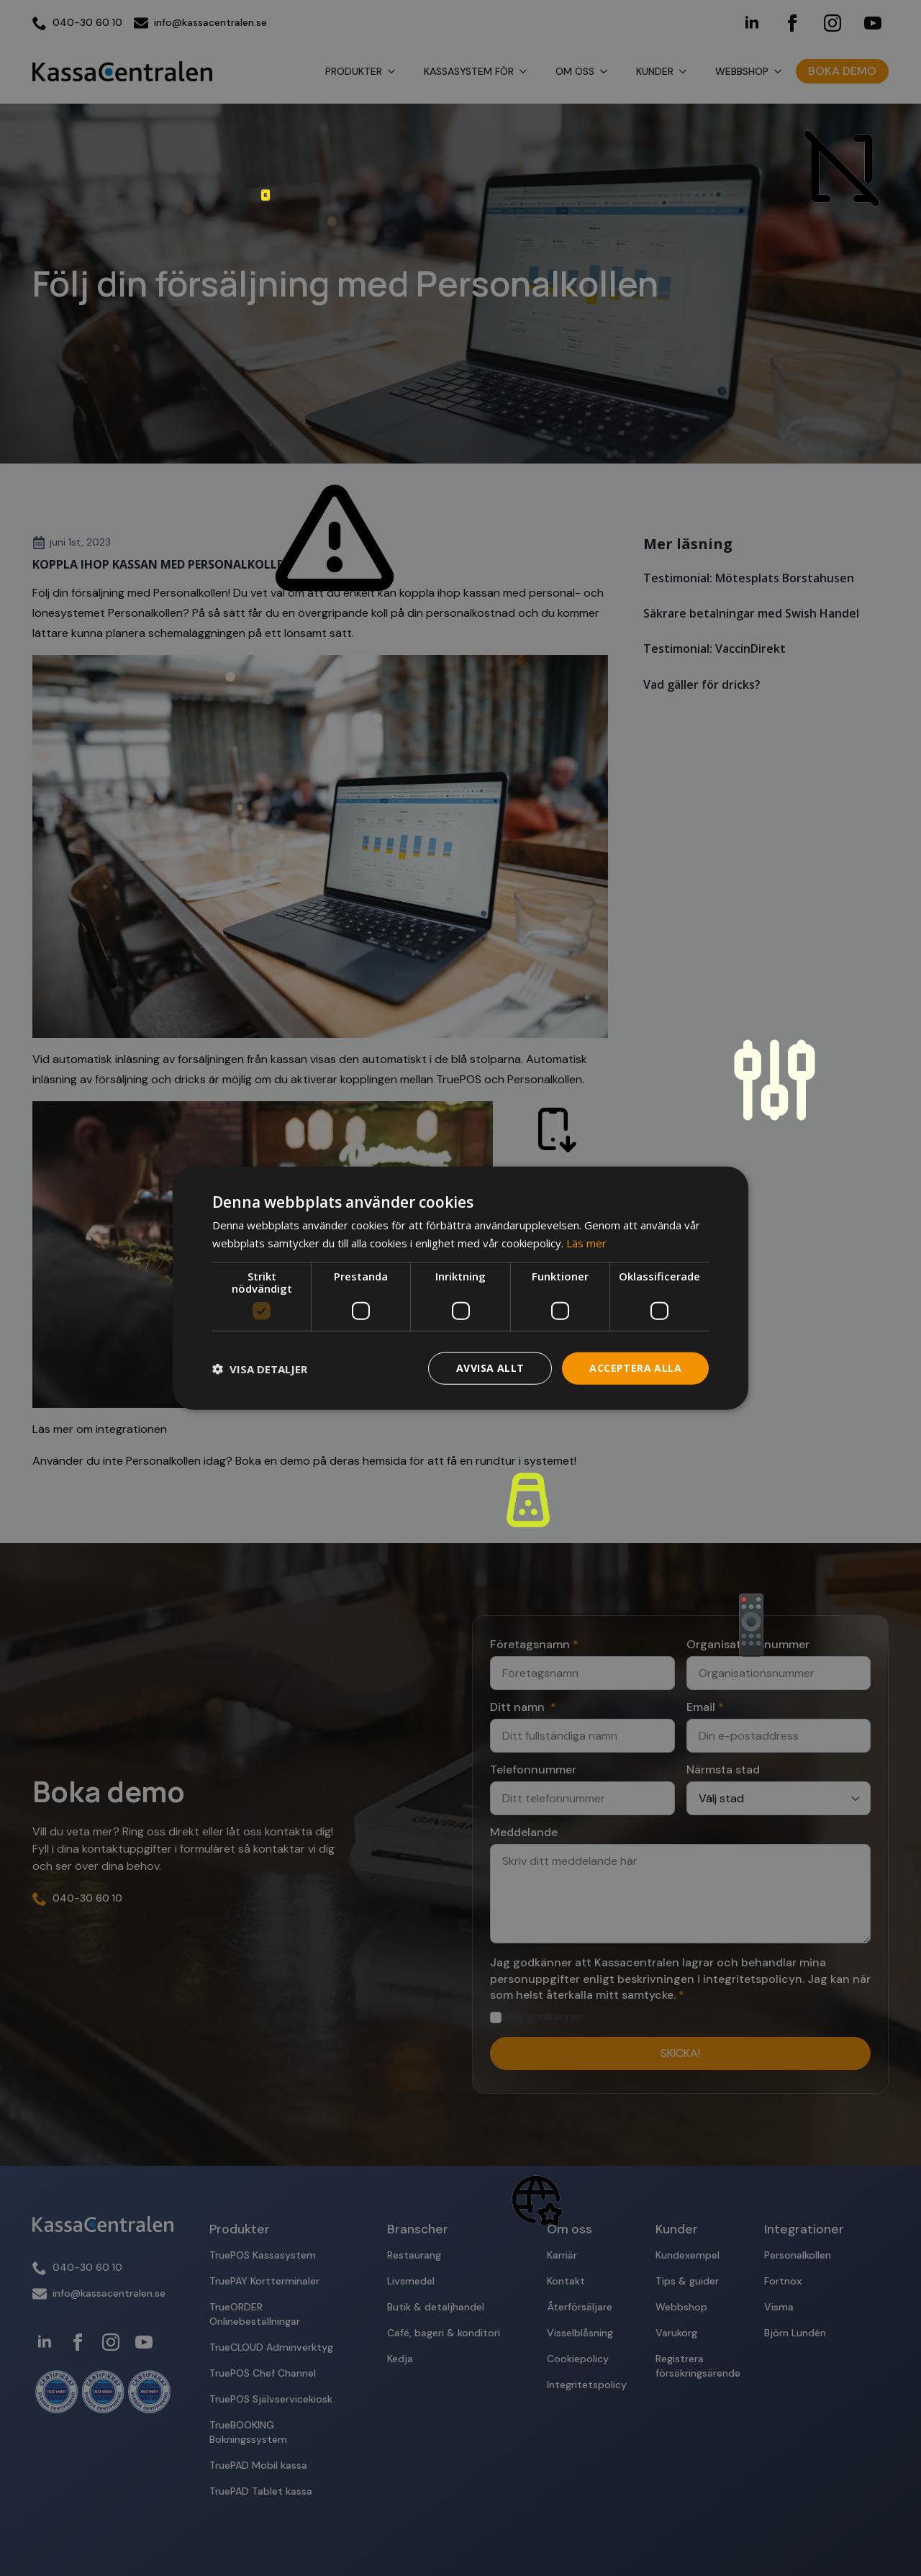  I want to click on indicates a warning or alert status, so click(335, 540).